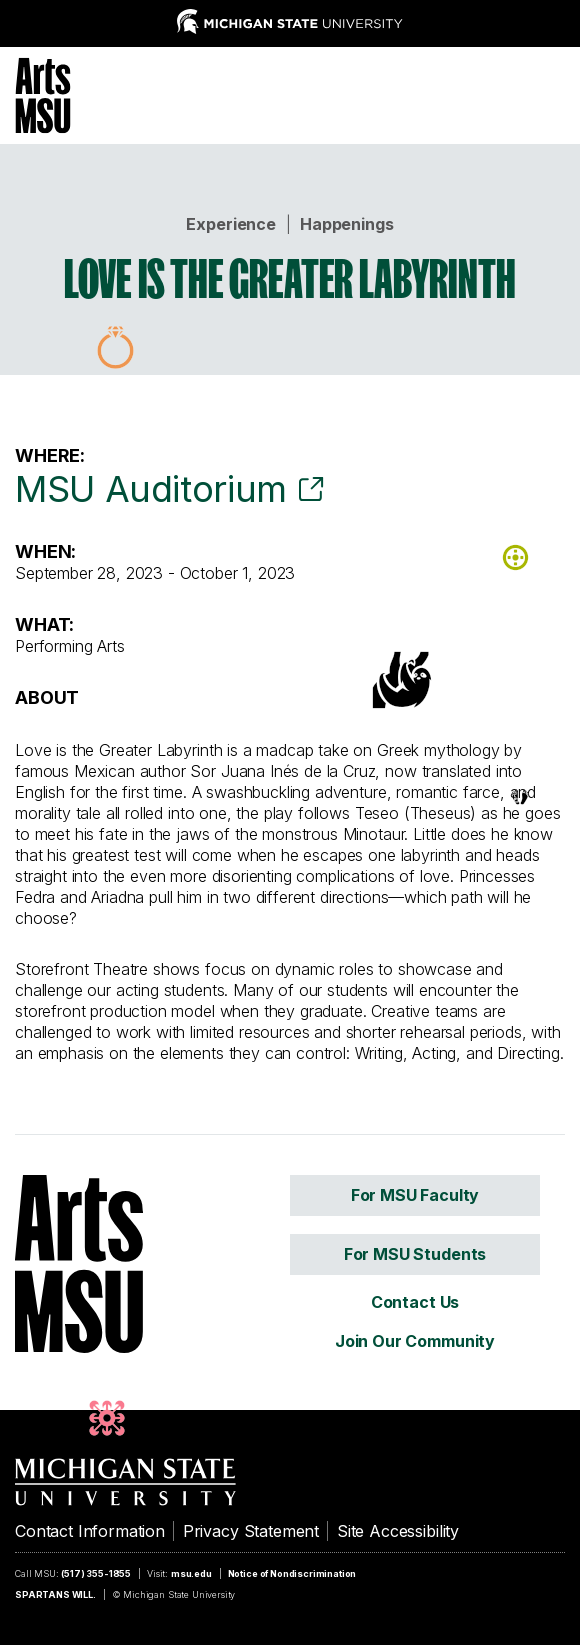 Image resolution: width=580 pixels, height=1645 pixels. I want to click on expand or distribute content in all directions, so click(107, 1418).